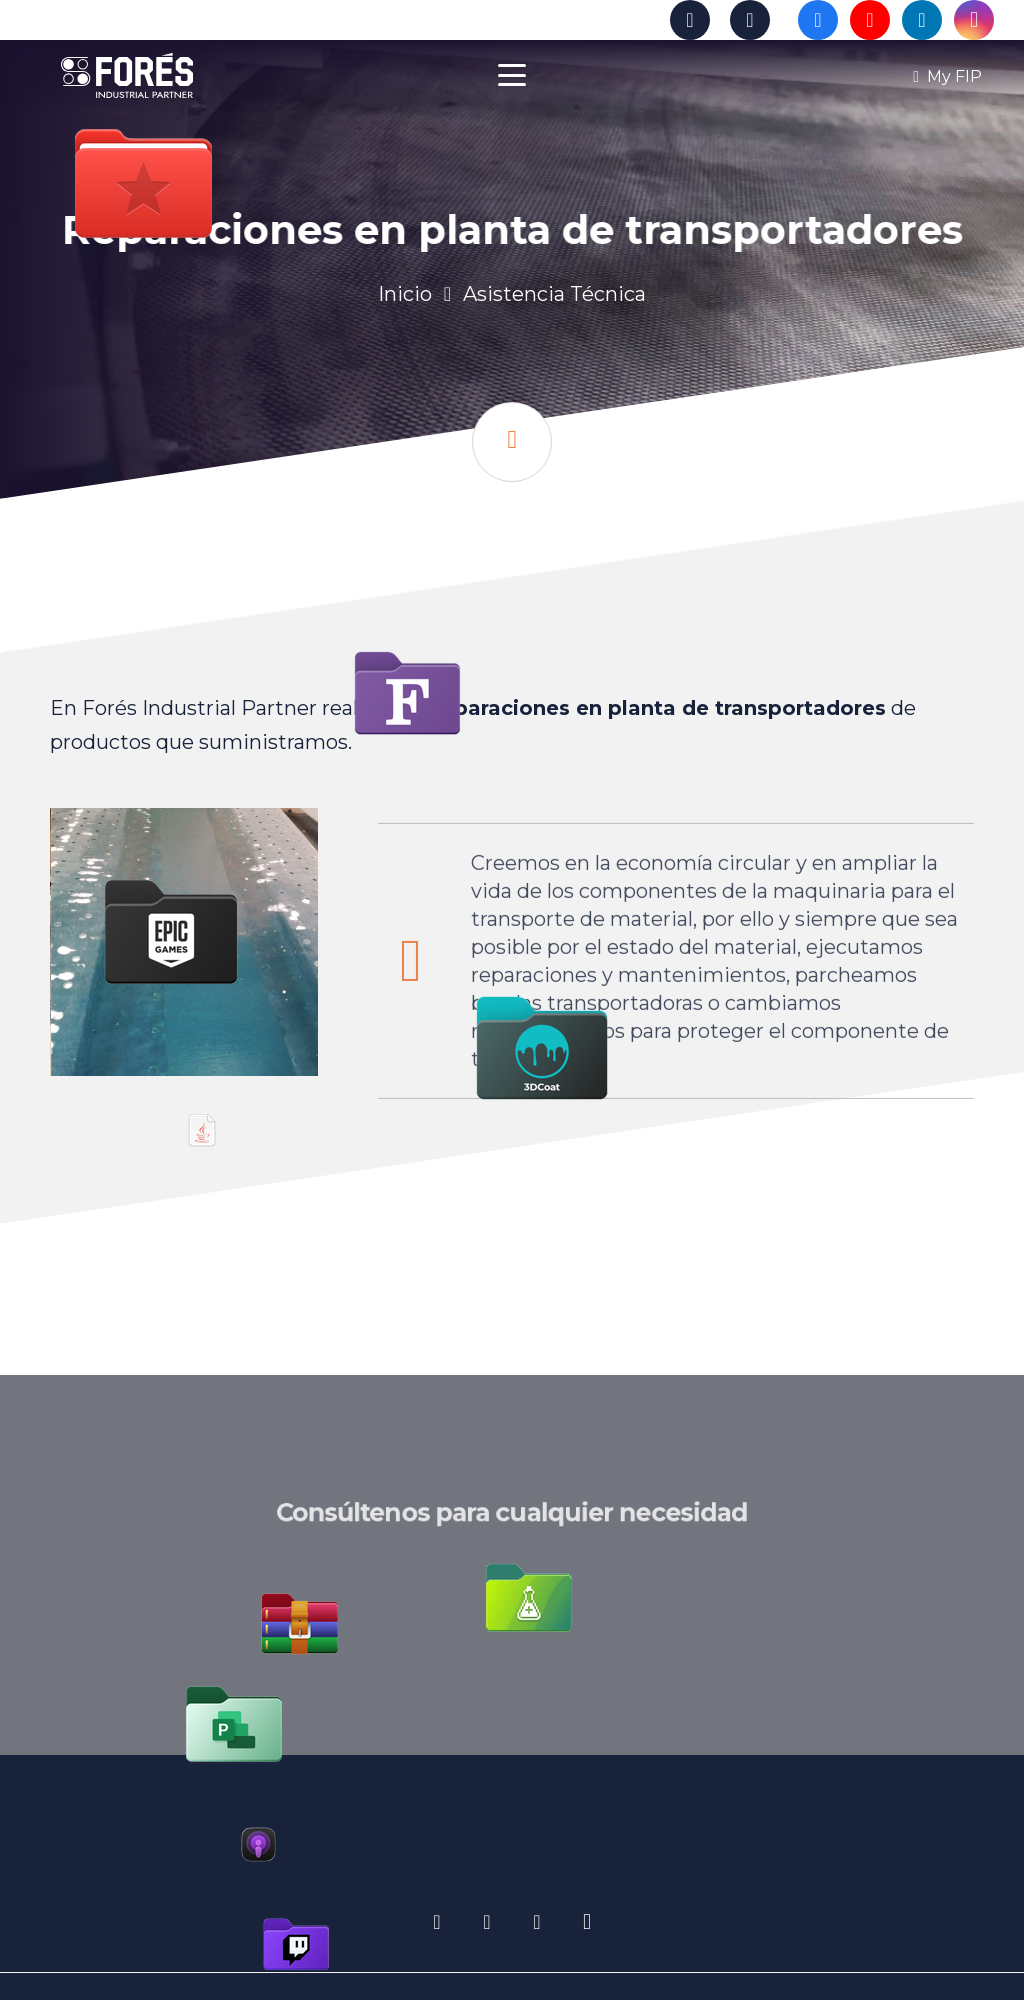 Image resolution: width=1024 pixels, height=2000 pixels. What do you see at coordinates (299, 1625) in the screenshot?
I see `open folder containing WinRAR archives` at bounding box center [299, 1625].